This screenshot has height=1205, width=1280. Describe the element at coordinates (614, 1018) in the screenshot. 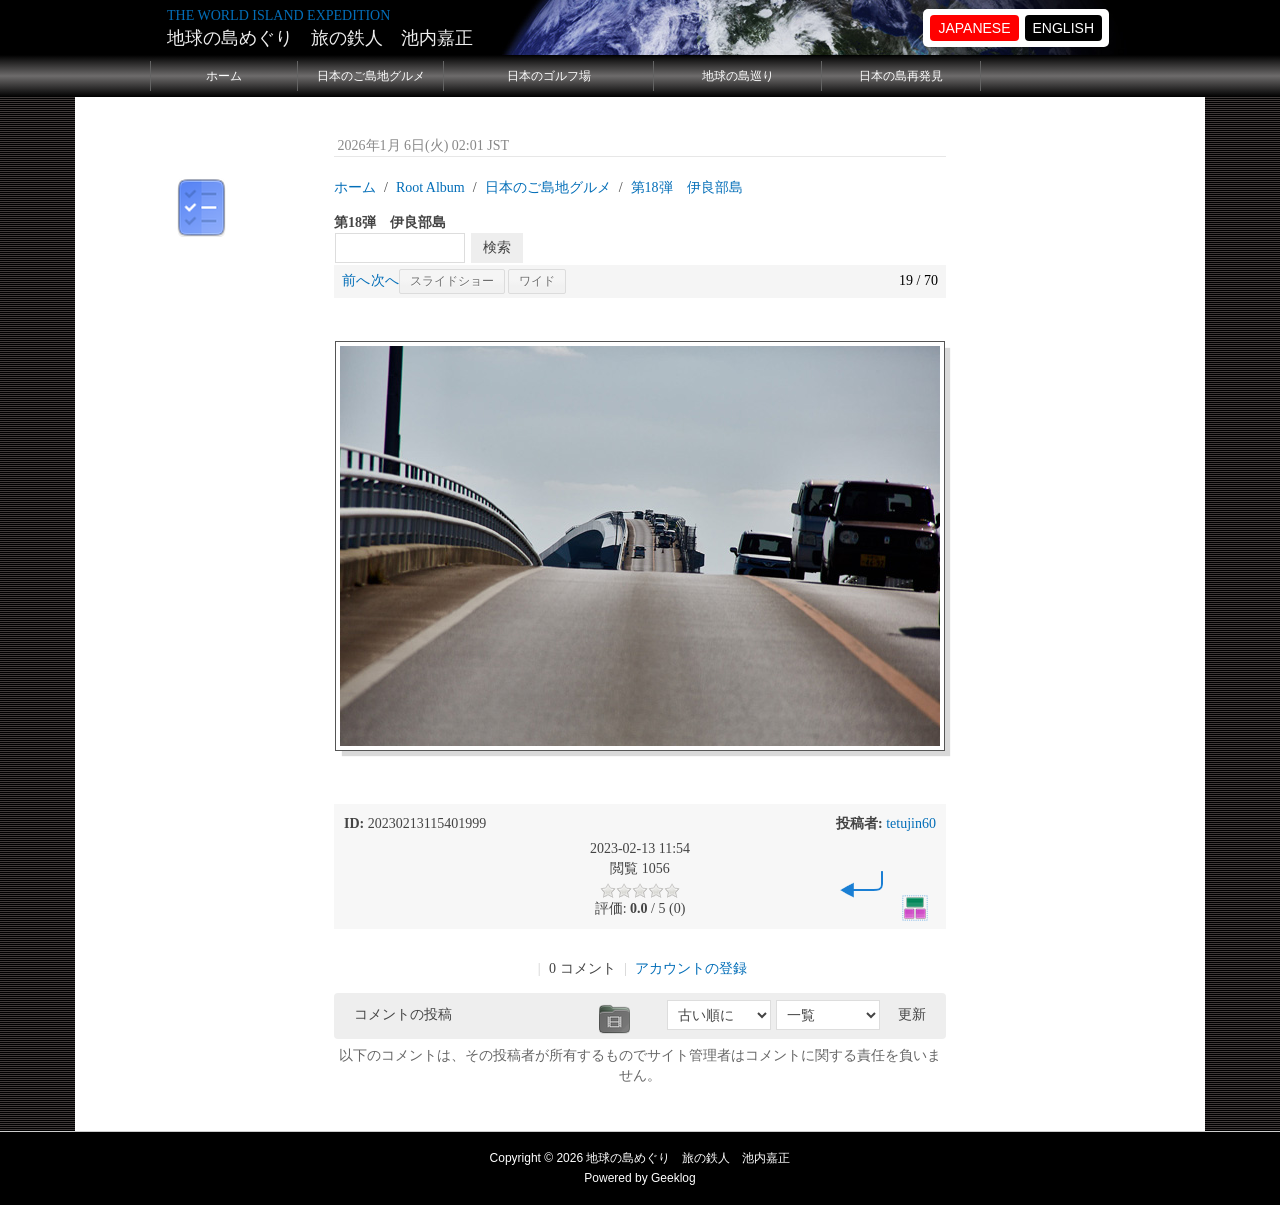

I see `open videos folder` at that location.